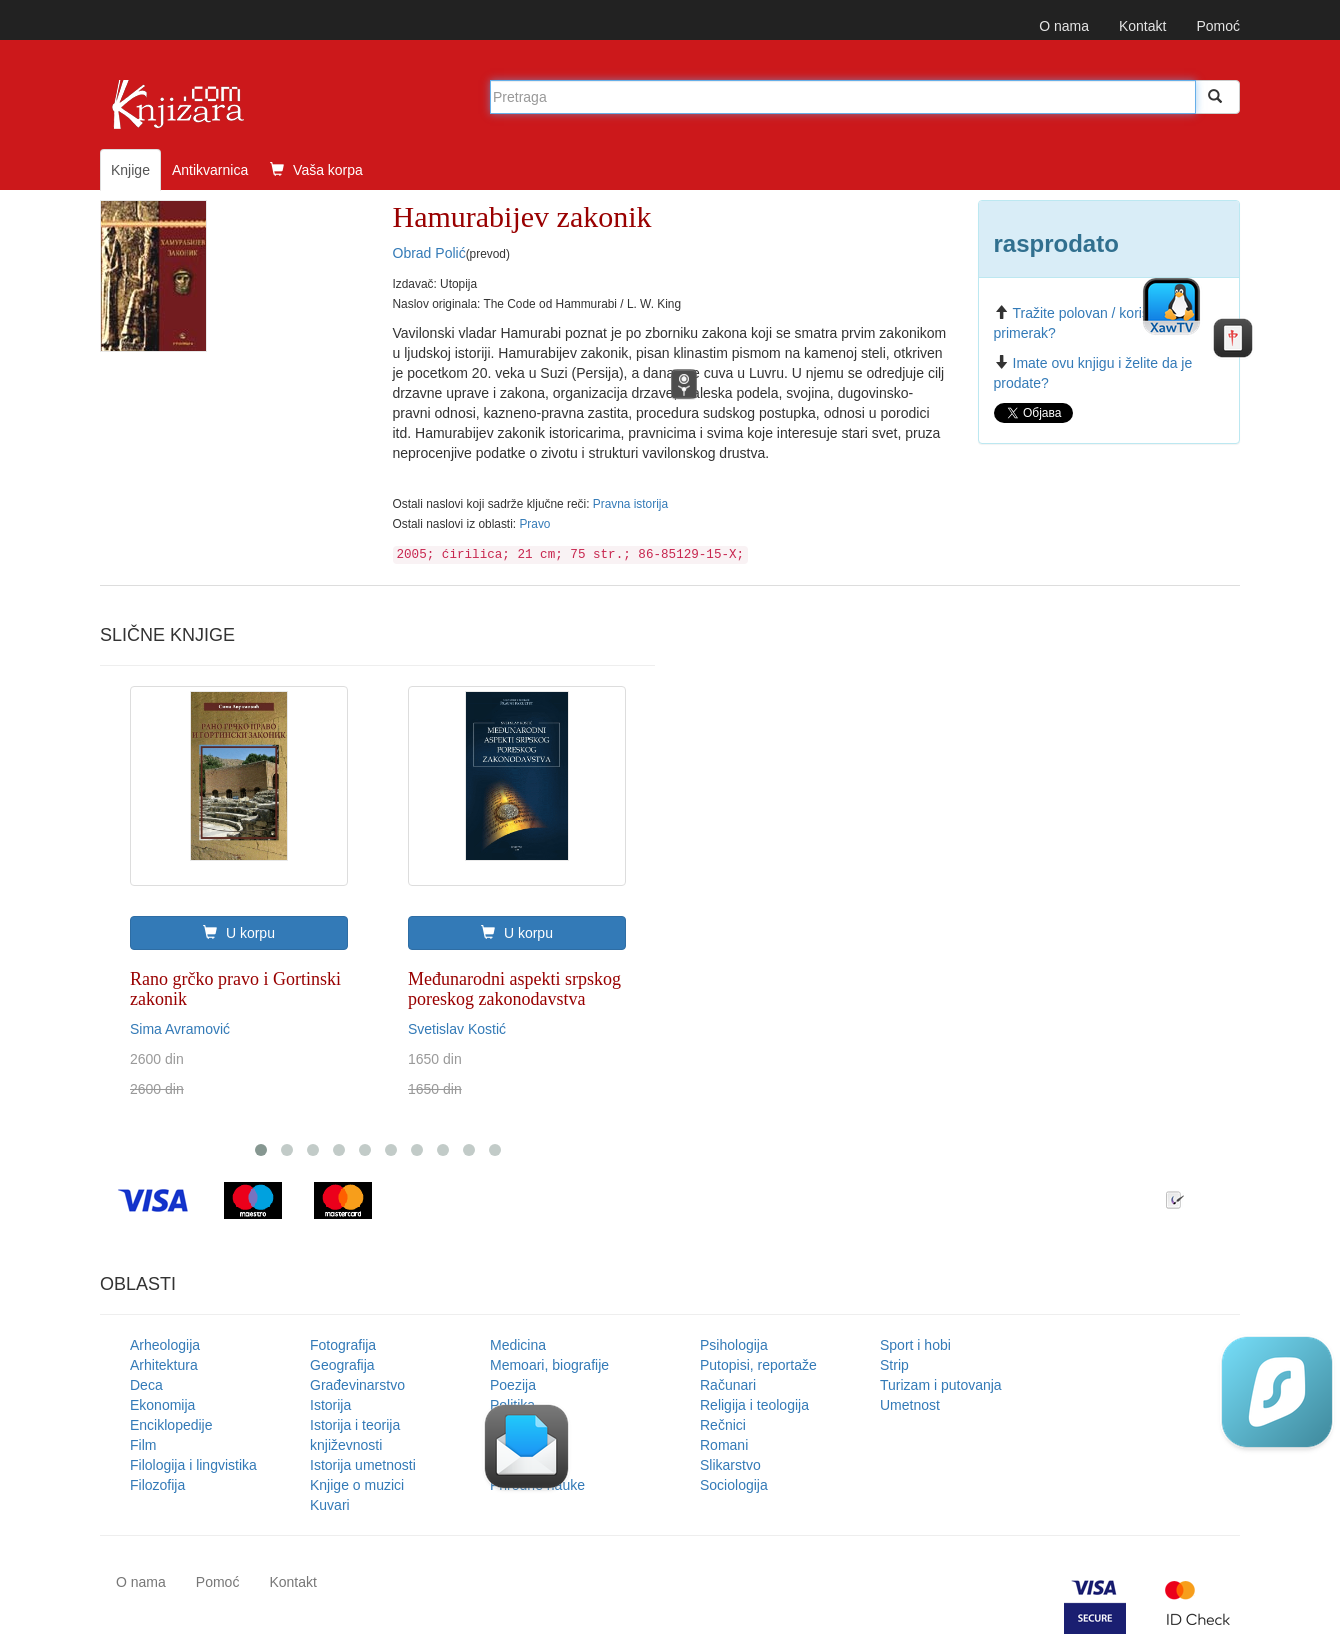  What do you see at coordinates (684, 384) in the screenshot?
I see `open déjà dup backup application` at bounding box center [684, 384].